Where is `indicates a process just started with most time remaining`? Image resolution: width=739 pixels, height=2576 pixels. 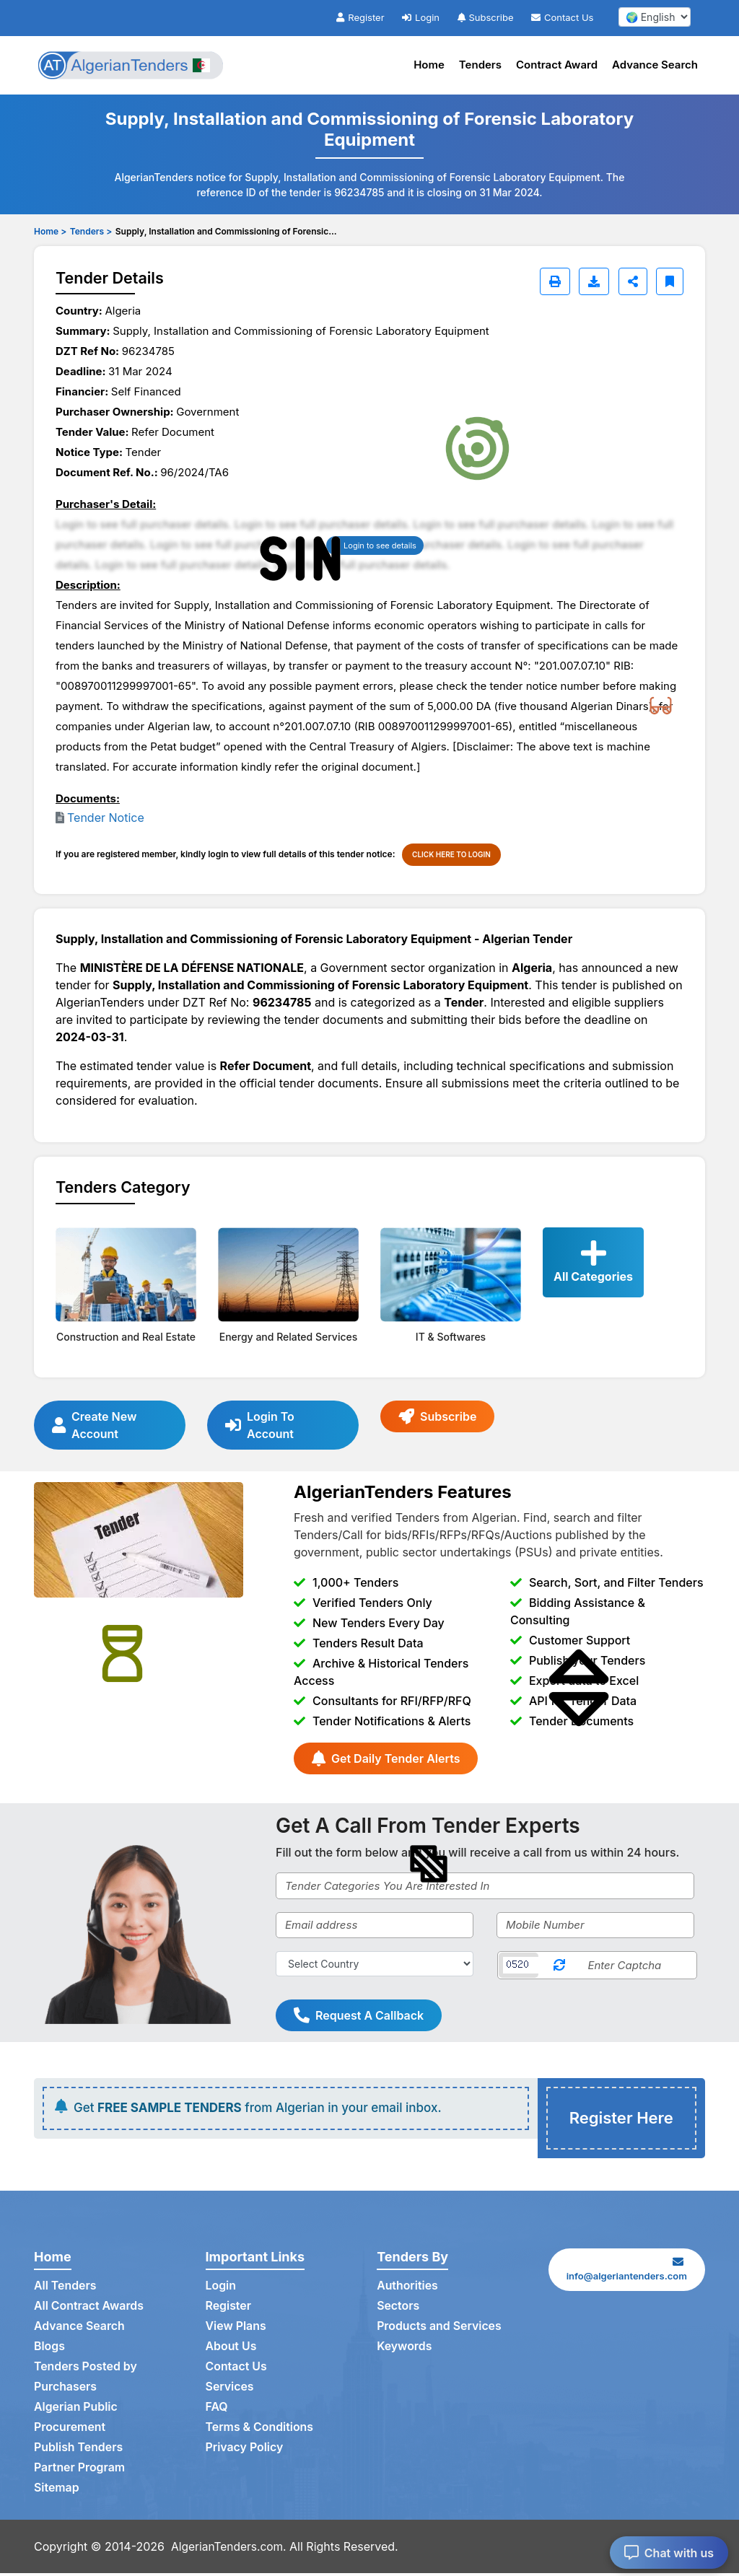
indicates a process just started with most time remaining is located at coordinates (122, 1653).